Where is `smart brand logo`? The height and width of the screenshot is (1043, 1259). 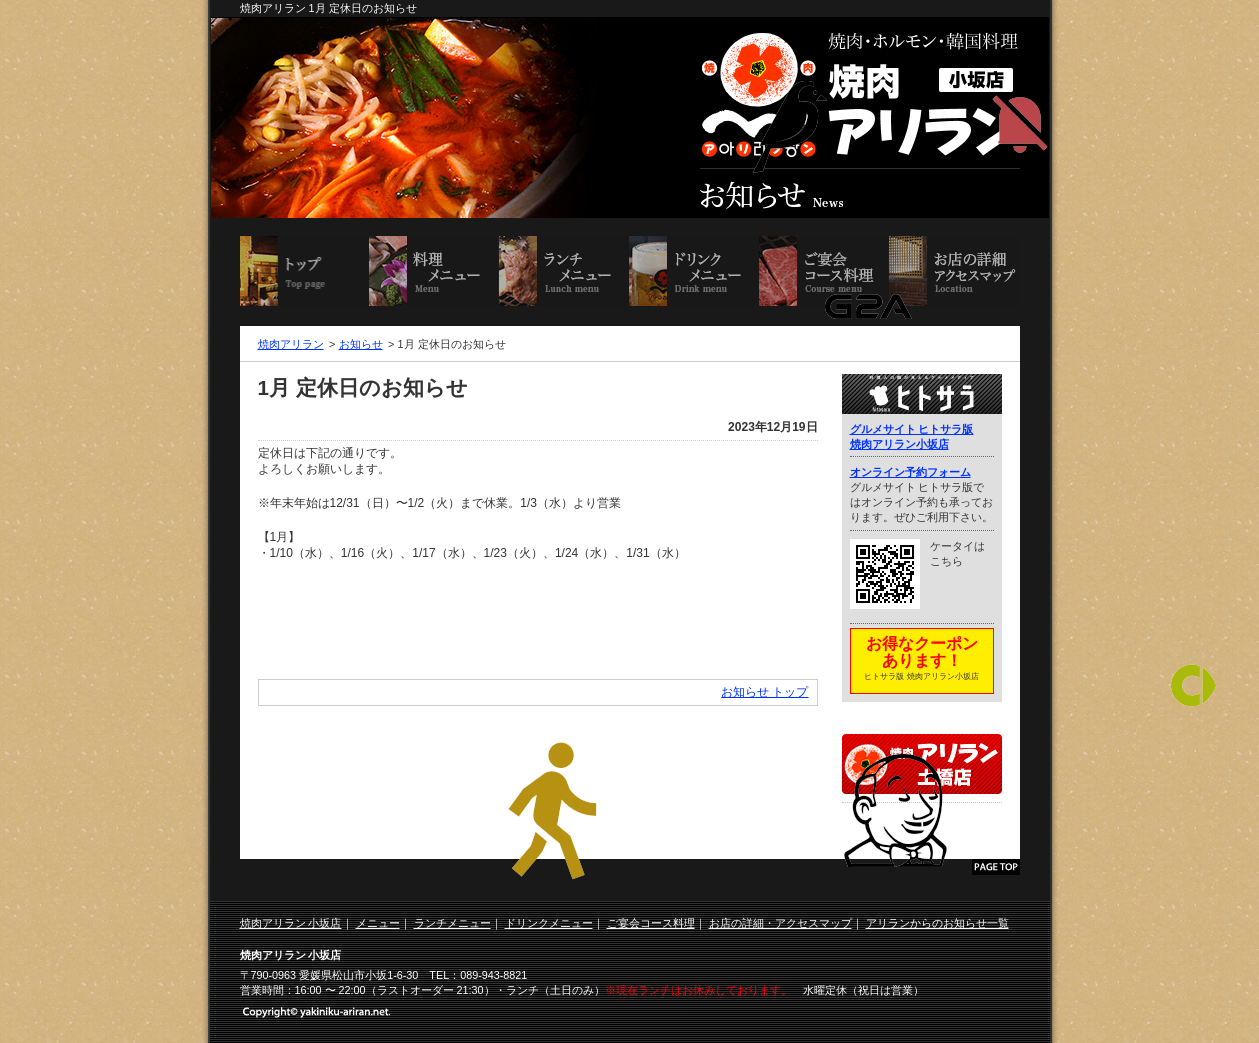 smart brand logo is located at coordinates (1193, 685).